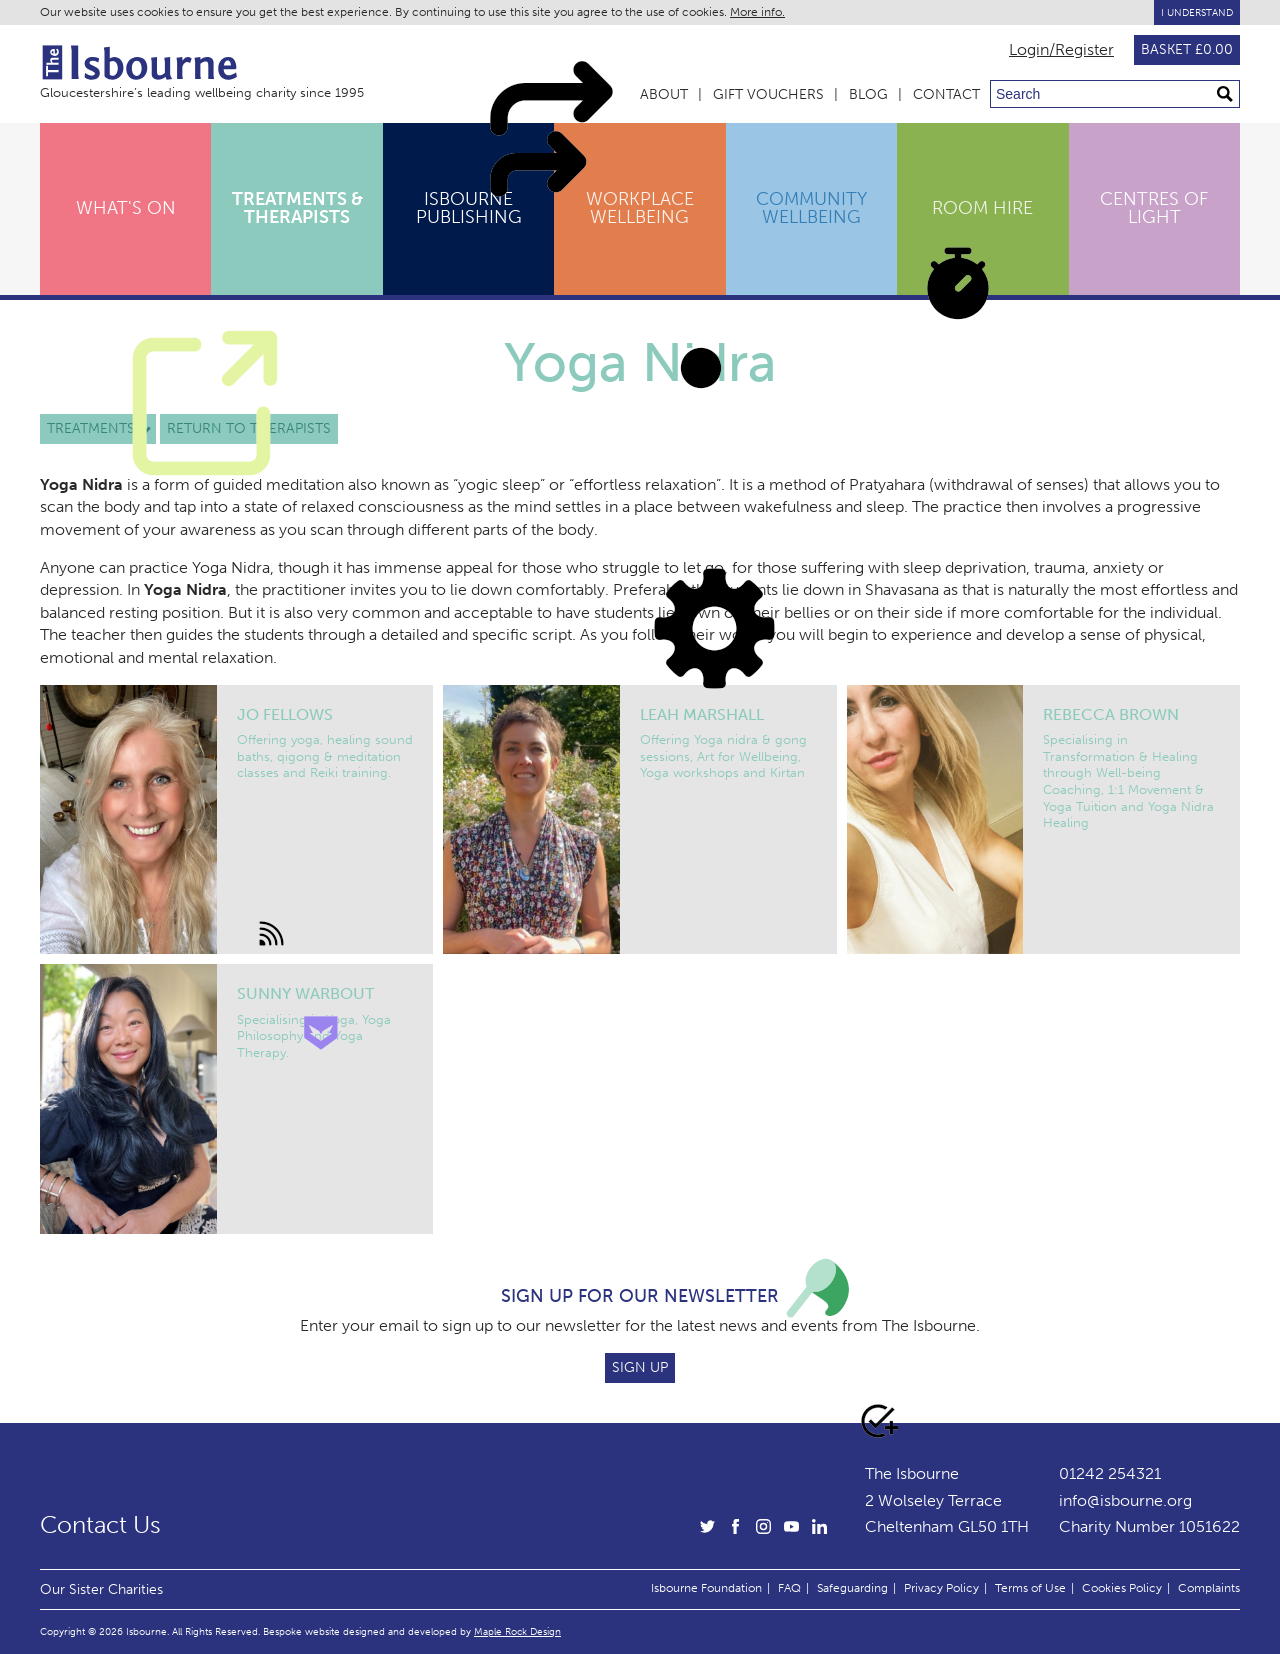 The image size is (1280, 1654). I want to click on redirect or forward multiple items, so click(551, 135).